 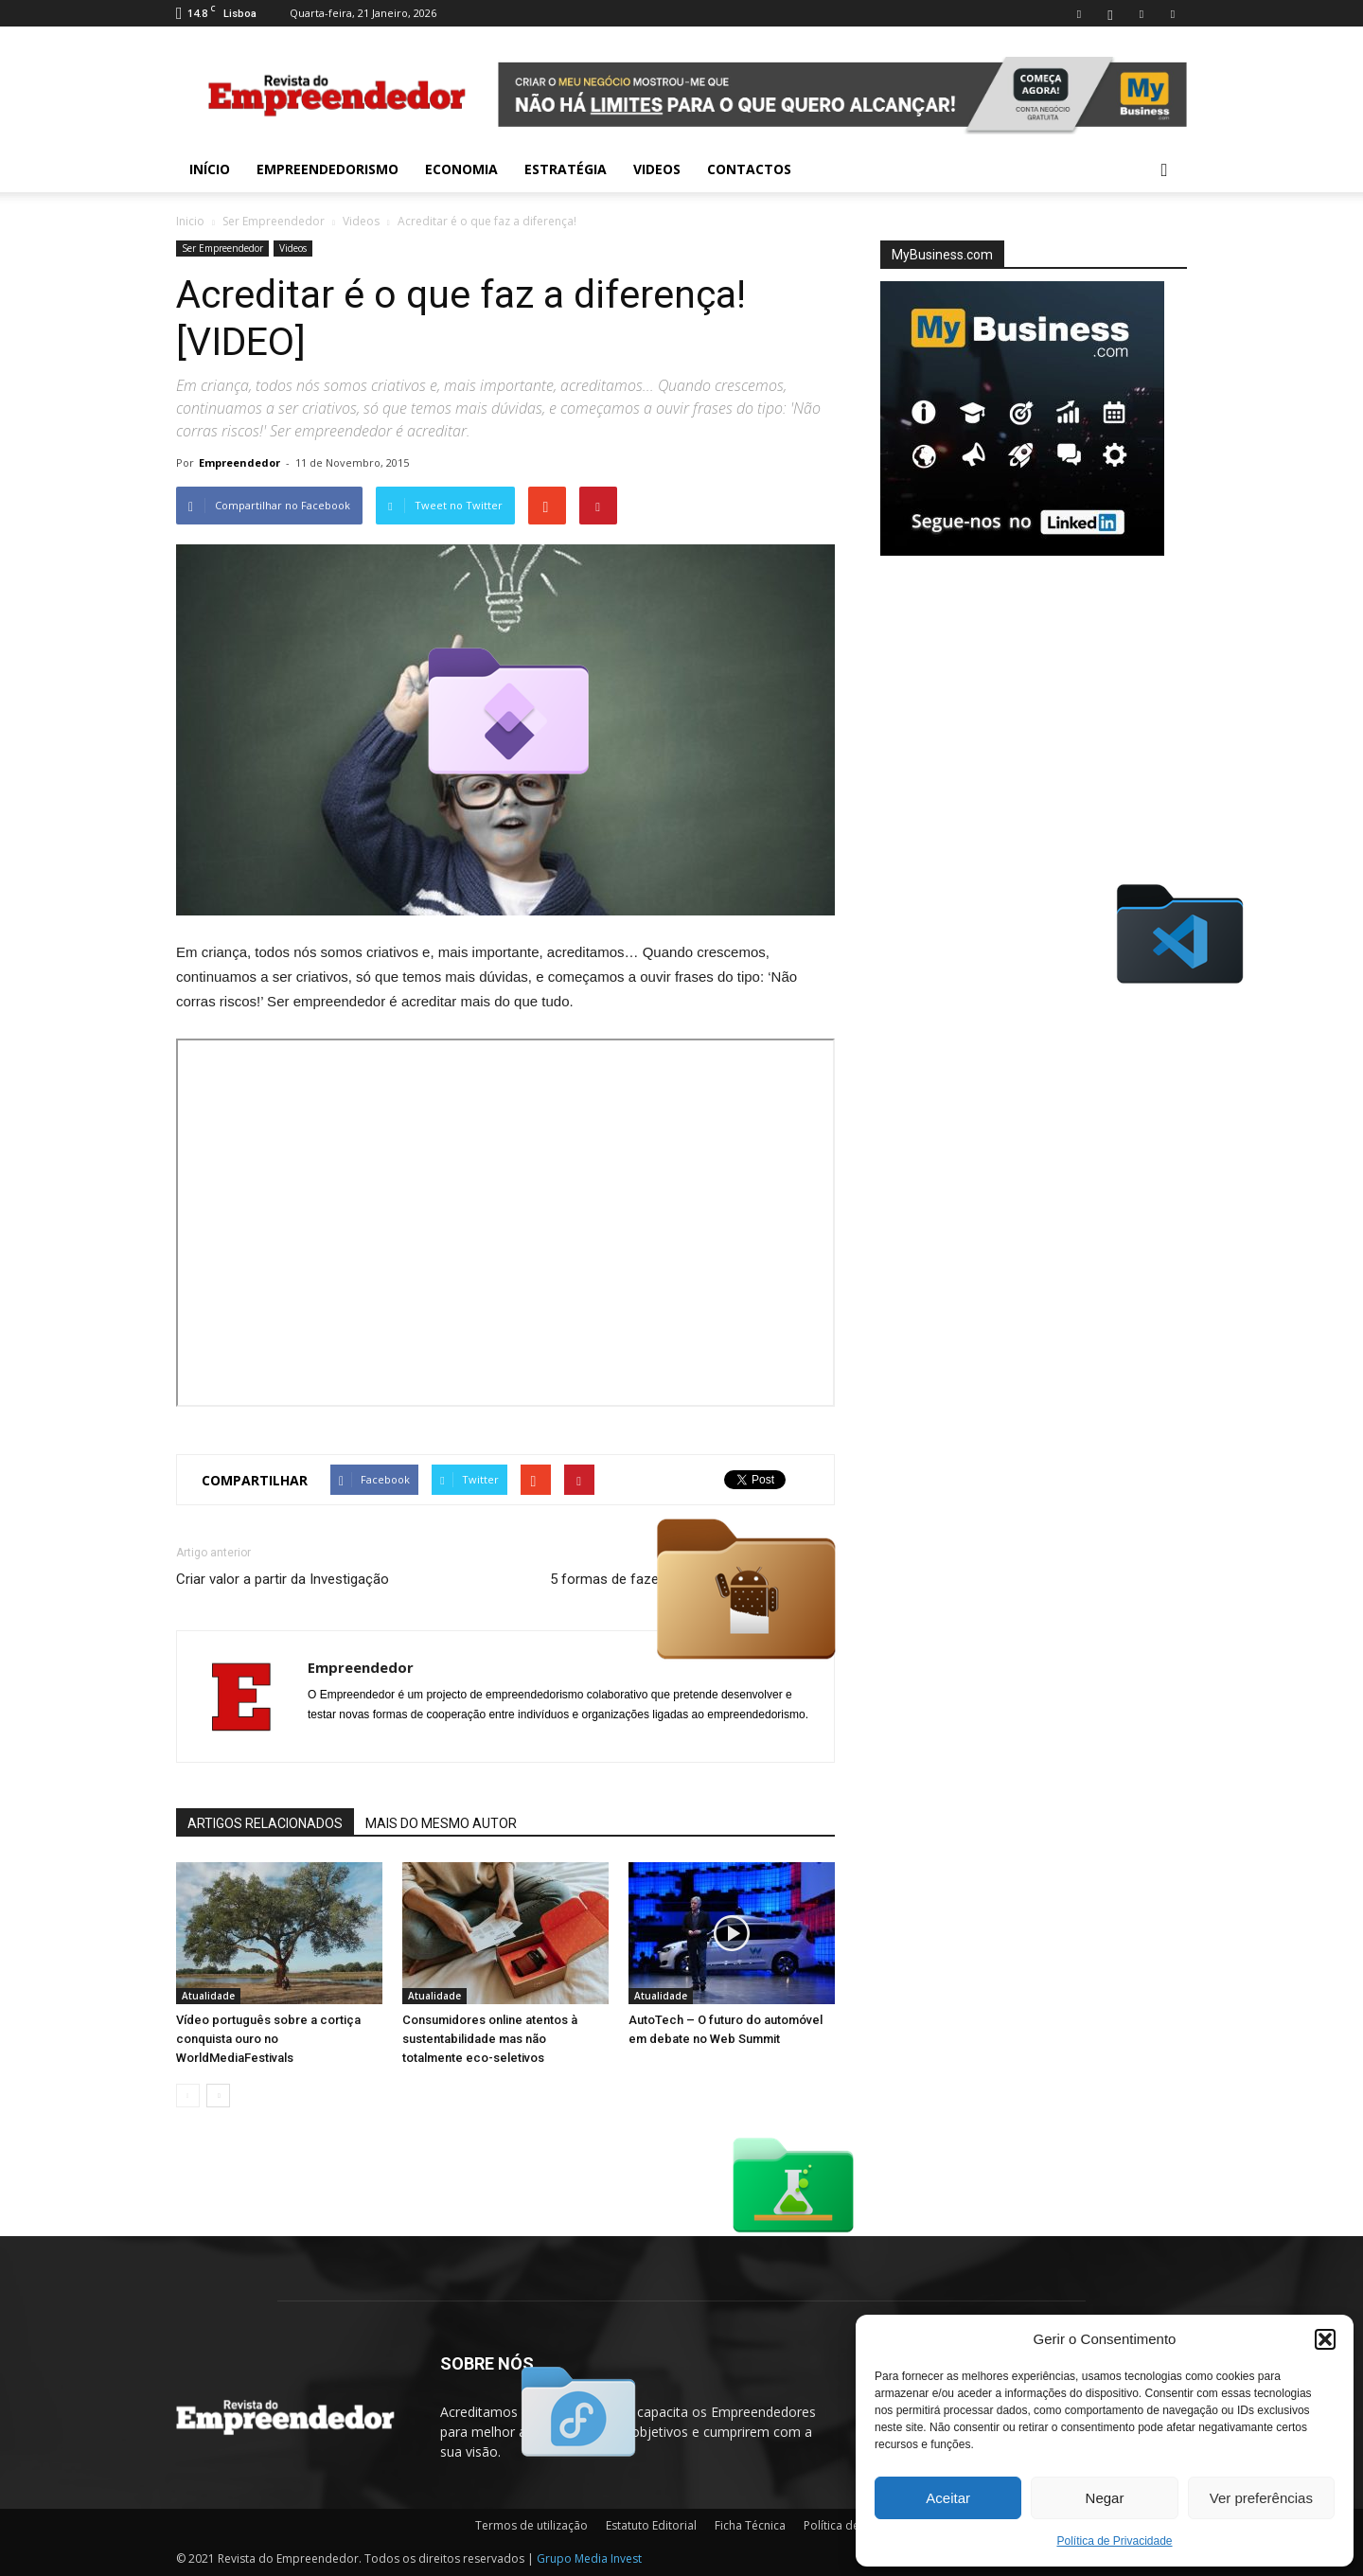 I want to click on open folder containing visual studio code projects, so click(x=1179, y=937).